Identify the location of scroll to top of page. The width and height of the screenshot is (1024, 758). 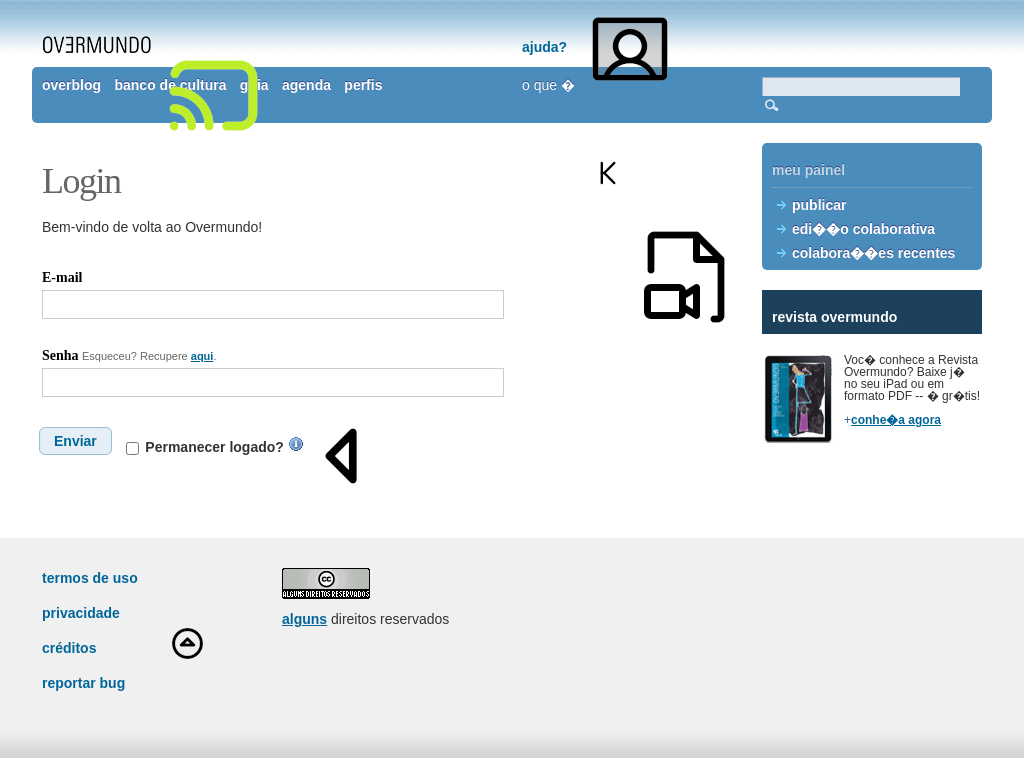
(187, 643).